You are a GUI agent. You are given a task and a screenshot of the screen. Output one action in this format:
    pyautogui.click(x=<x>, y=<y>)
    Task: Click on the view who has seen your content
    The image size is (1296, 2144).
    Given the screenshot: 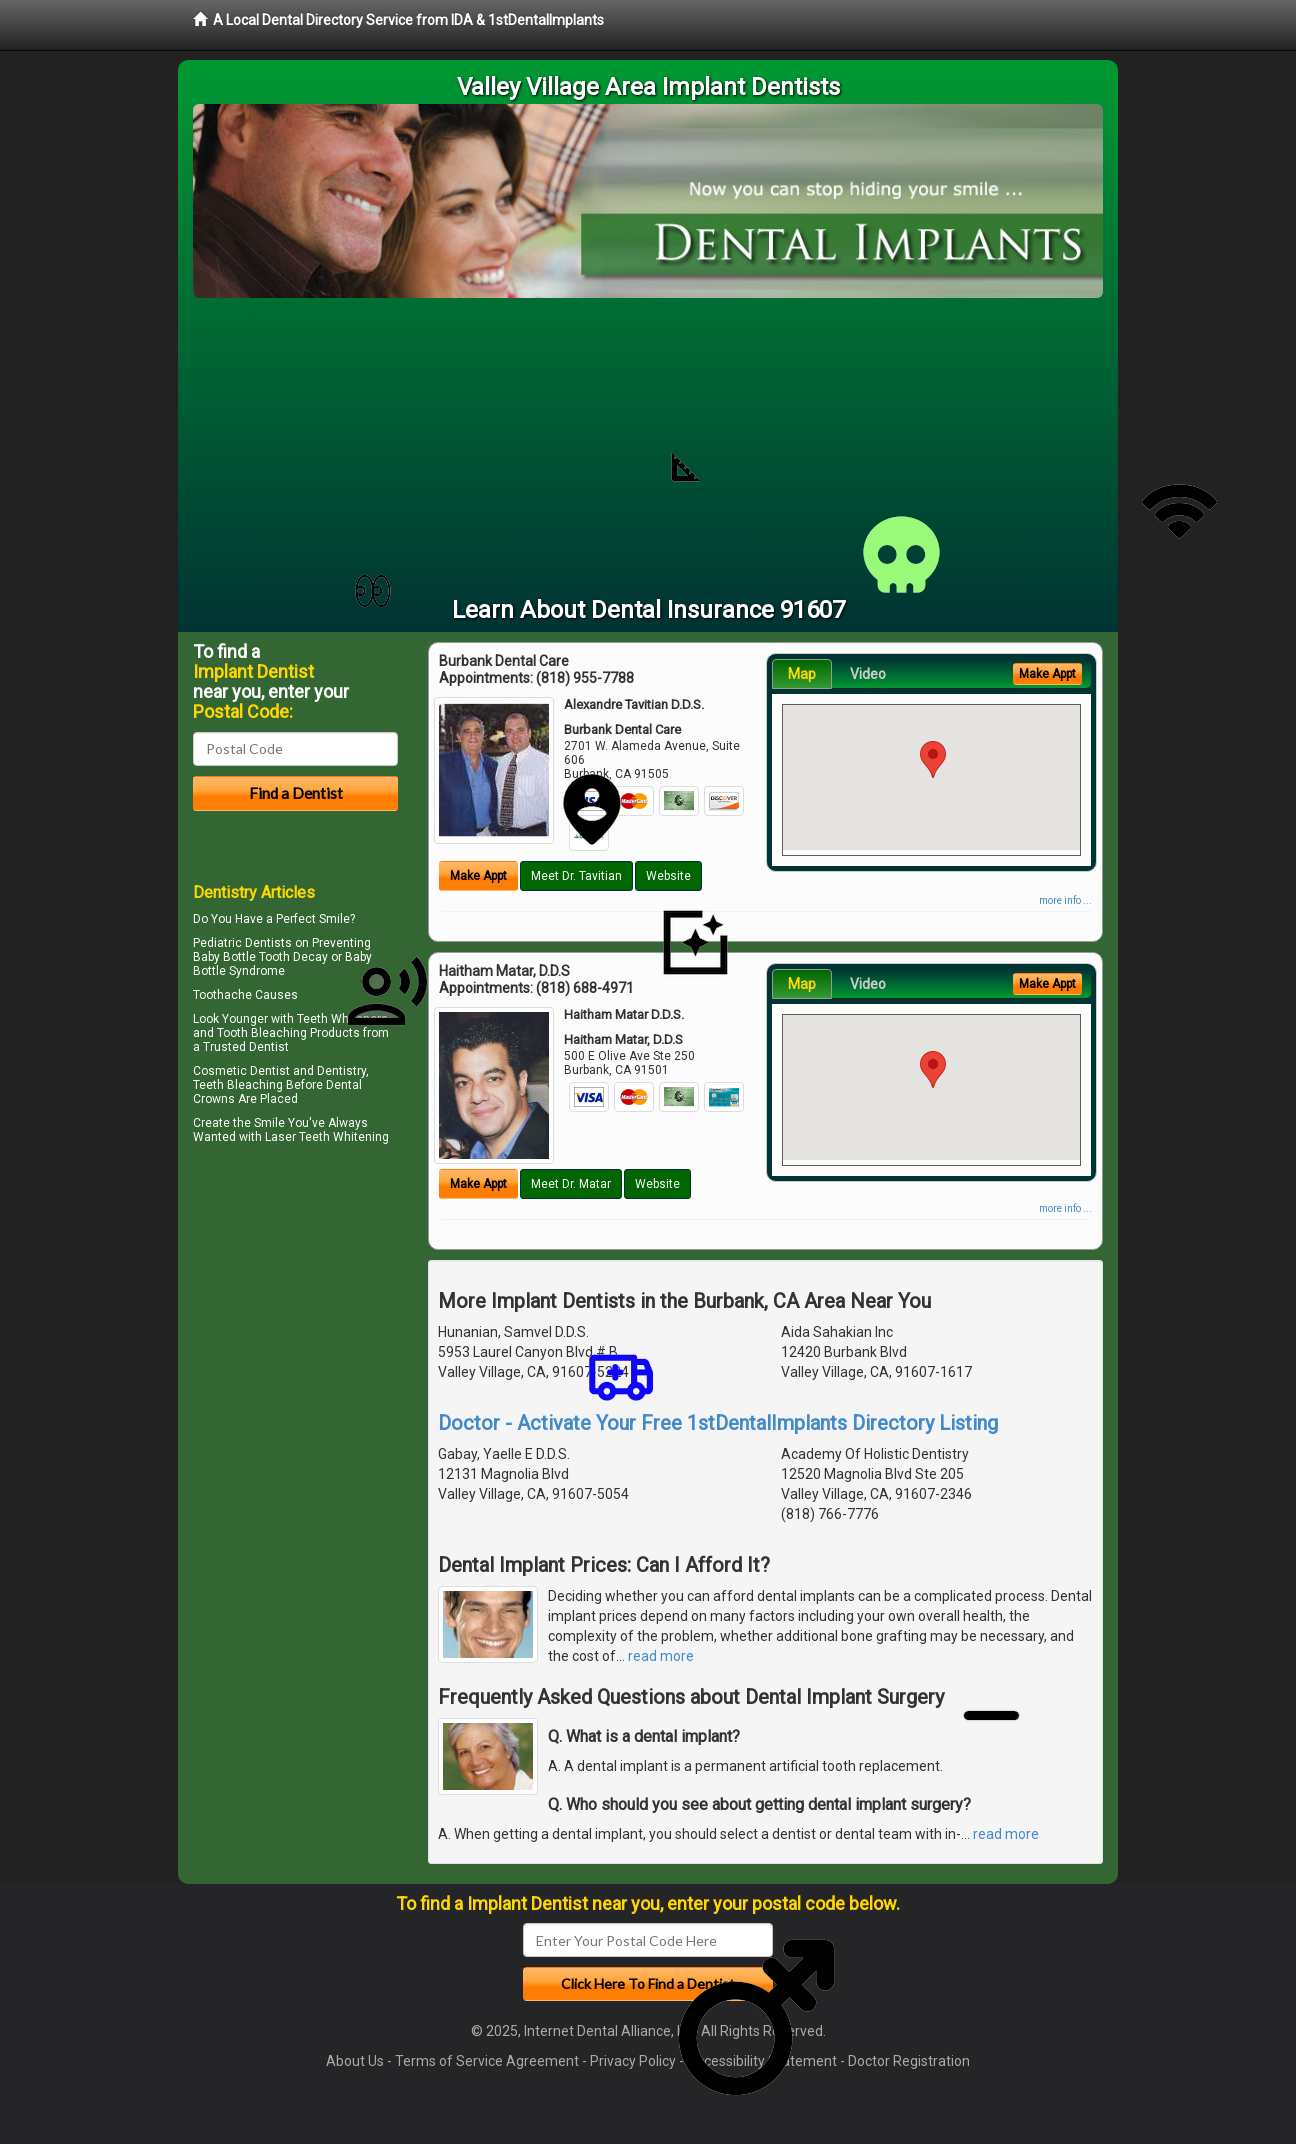 What is the action you would take?
    pyautogui.click(x=373, y=591)
    